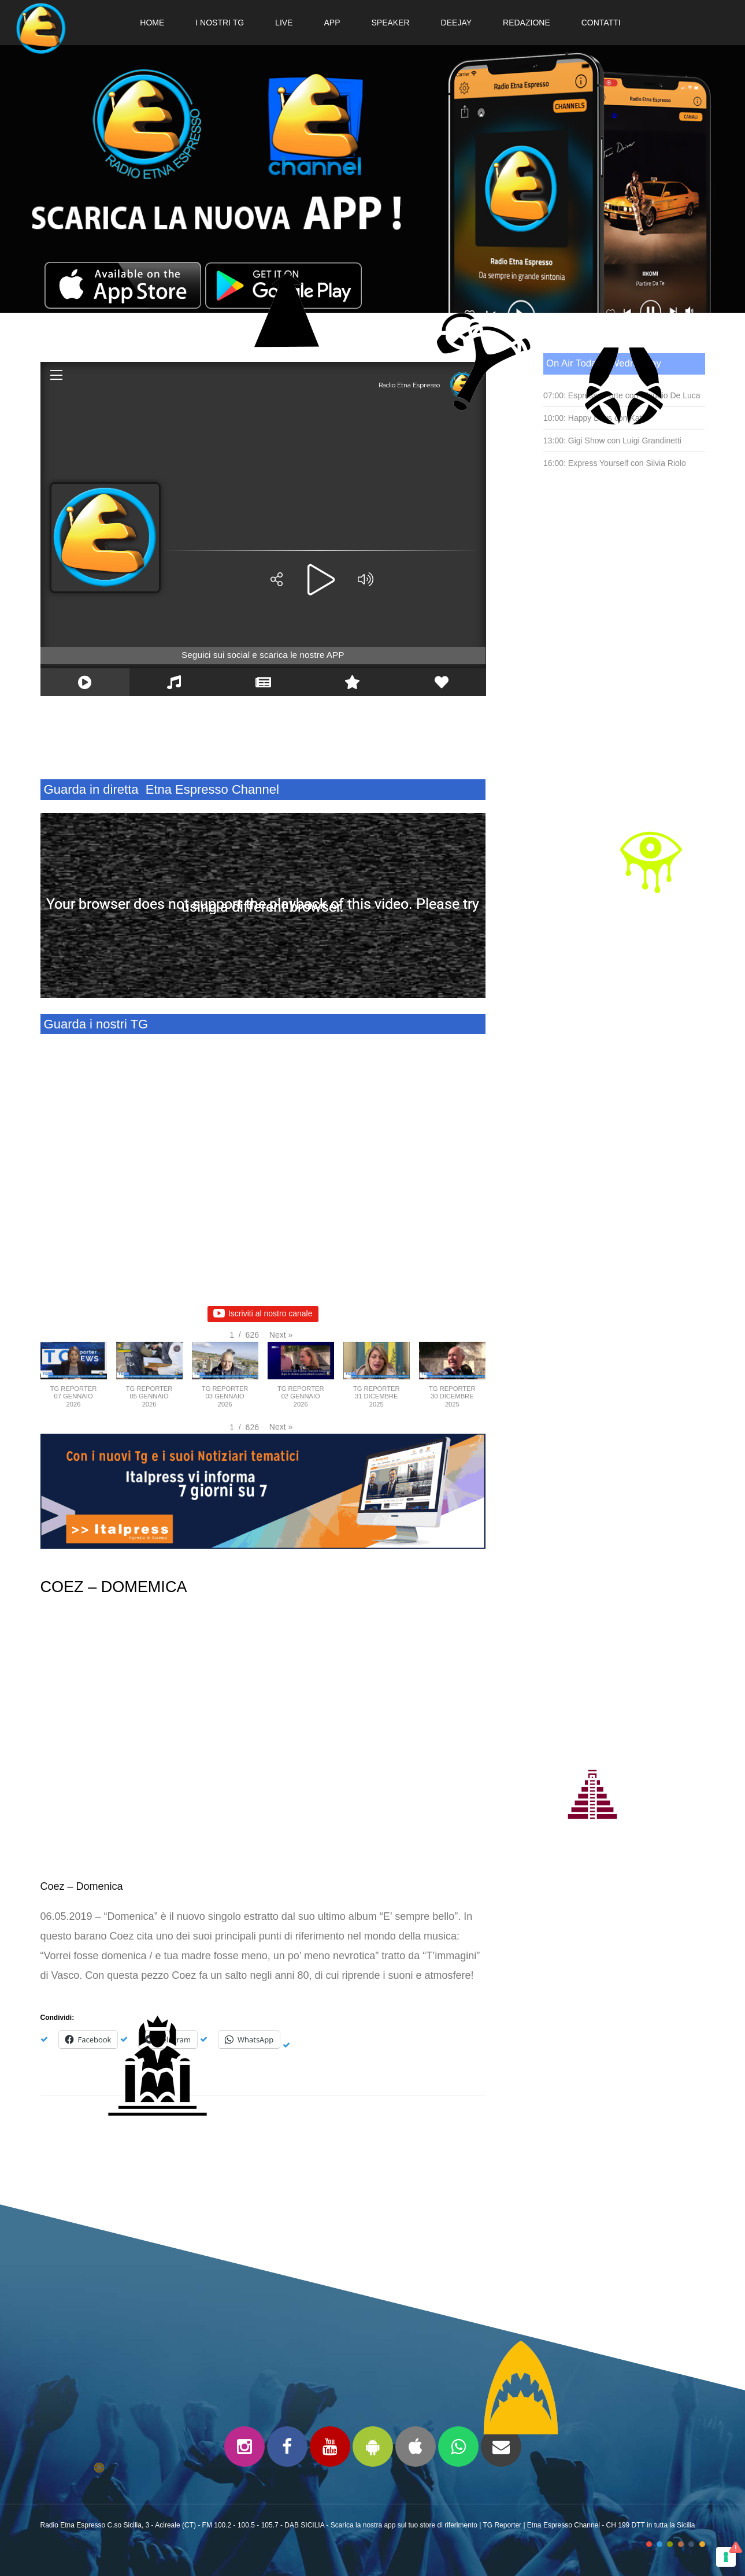  I want to click on shark or dangerous creature indicator in a game, so click(520, 2387).